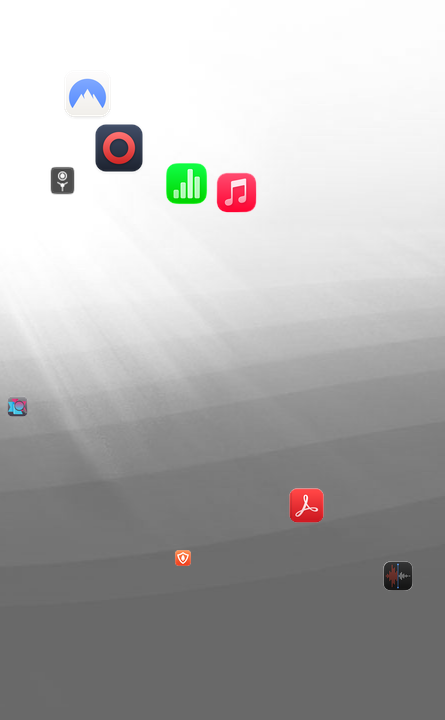 The width and height of the screenshot is (445, 720). What do you see at coordinates (62, 180) in the screenshot?
I see `open the backups application` at bounding box center [62, 180].